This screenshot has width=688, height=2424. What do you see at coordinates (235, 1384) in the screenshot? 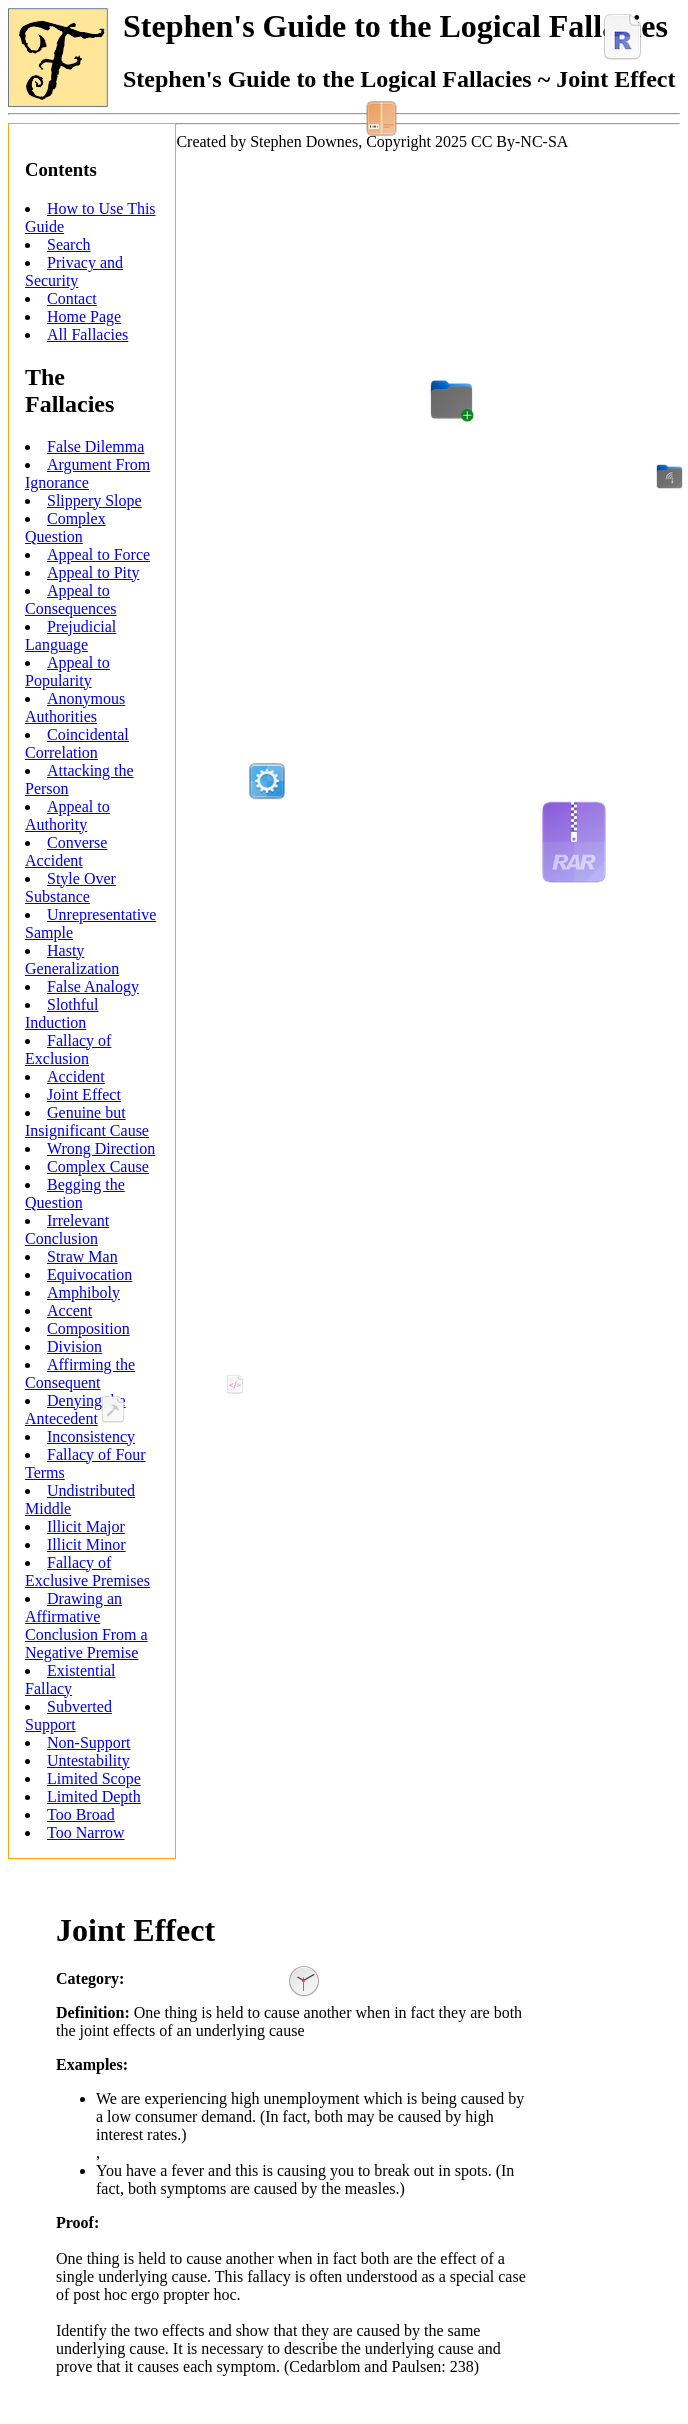
I see `an xml file type indicator` at bounding box center [235, 1384].